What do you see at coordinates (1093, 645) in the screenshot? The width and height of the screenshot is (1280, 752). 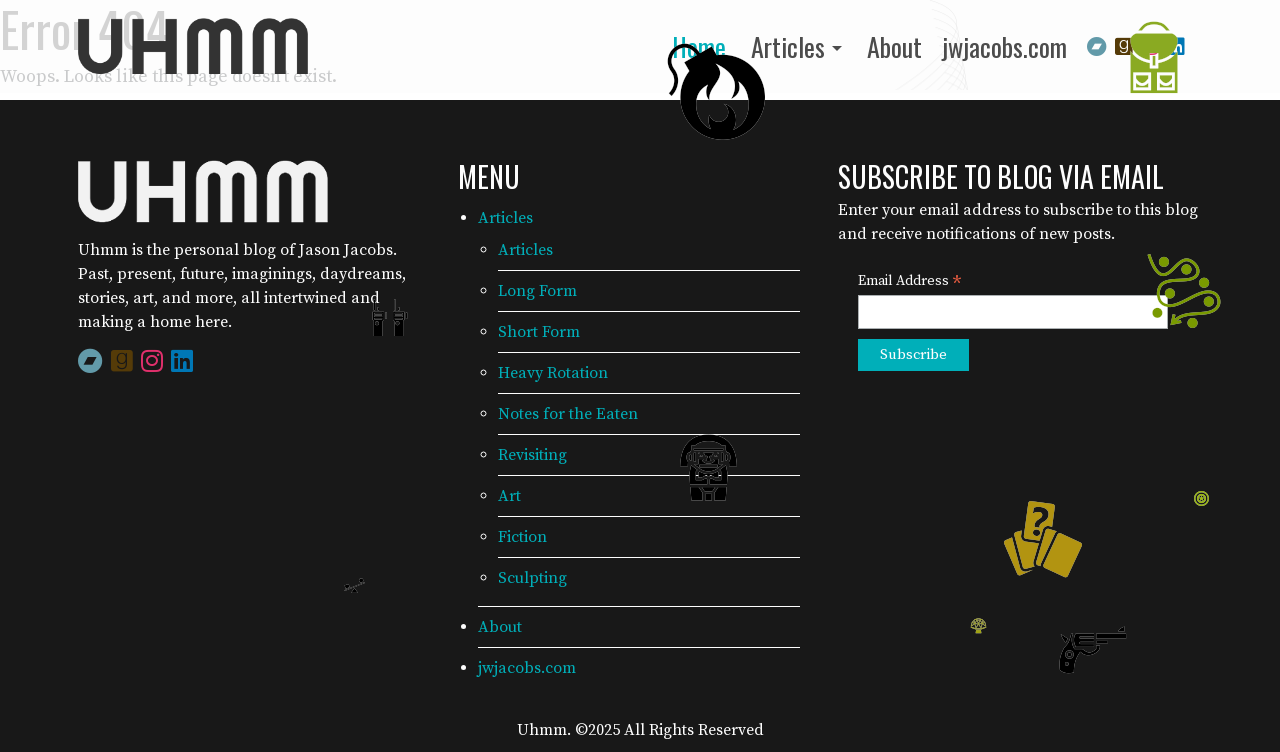 I see `access weapons inventory in a game` at bounding box center [1093, 645].